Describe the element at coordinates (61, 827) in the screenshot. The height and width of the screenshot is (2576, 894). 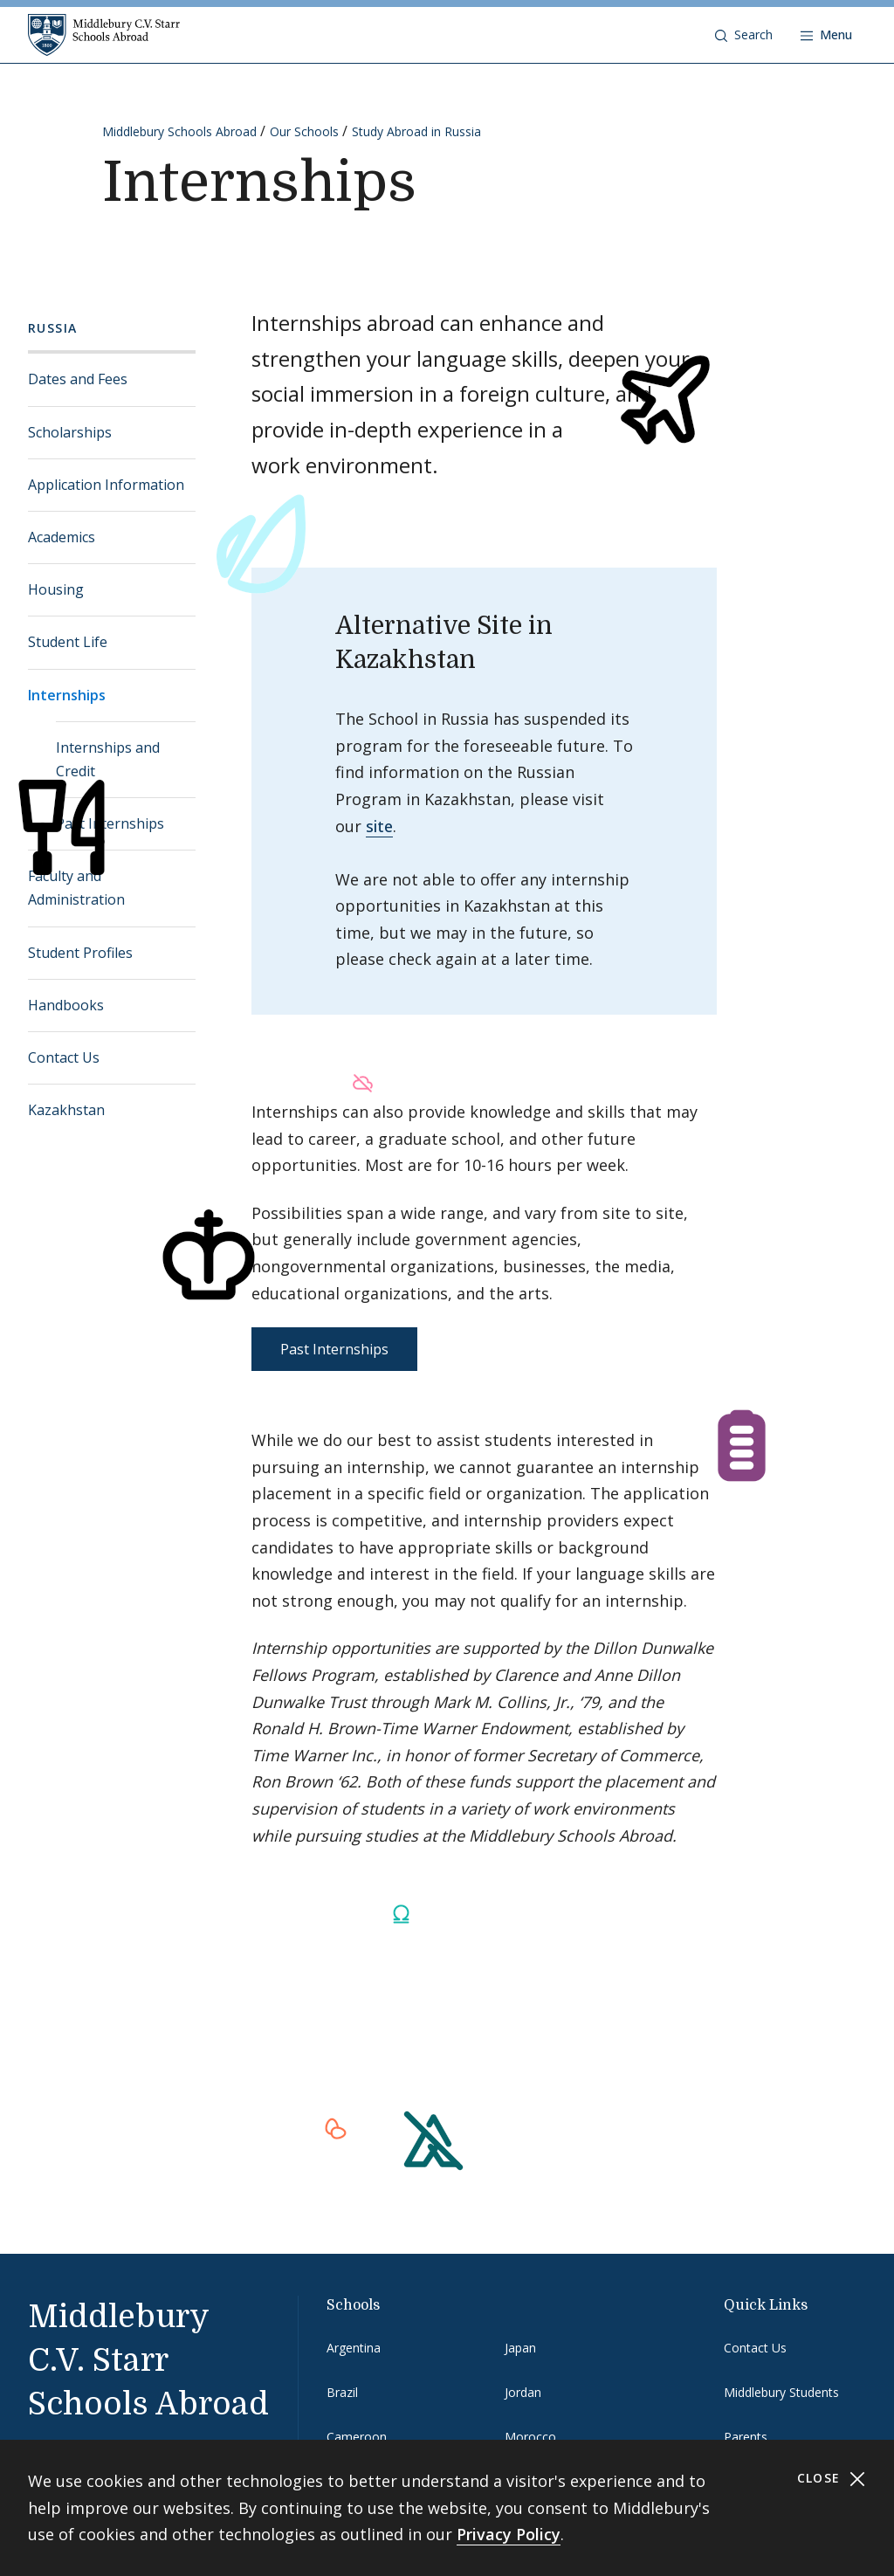
I see `access cooking or recipe features` at that location.